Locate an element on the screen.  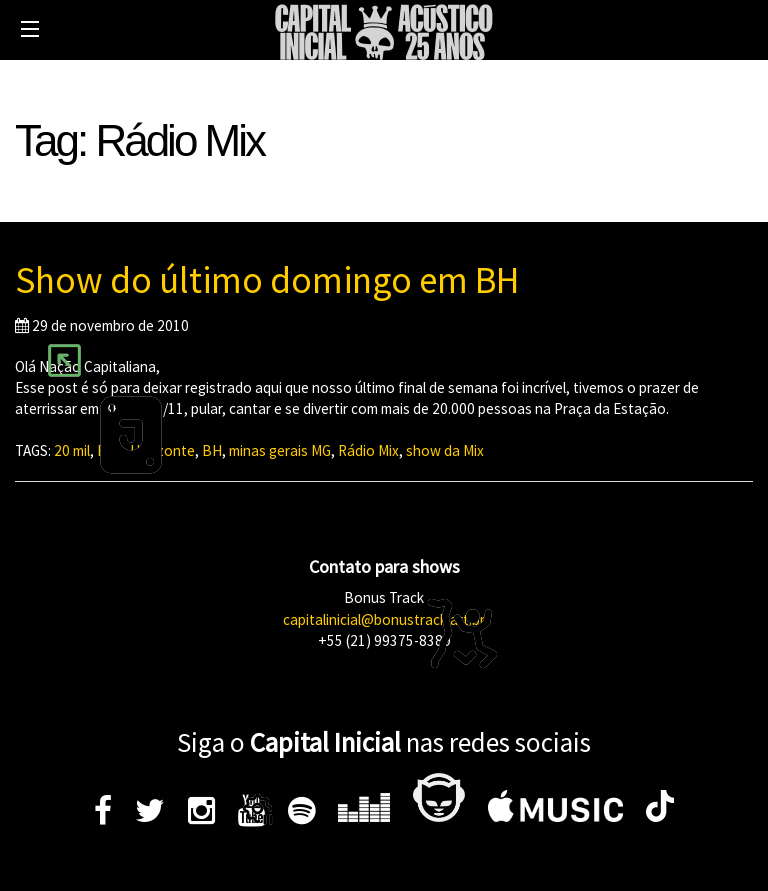
jack playing card in a card game app is located at coordinates (131, 435).